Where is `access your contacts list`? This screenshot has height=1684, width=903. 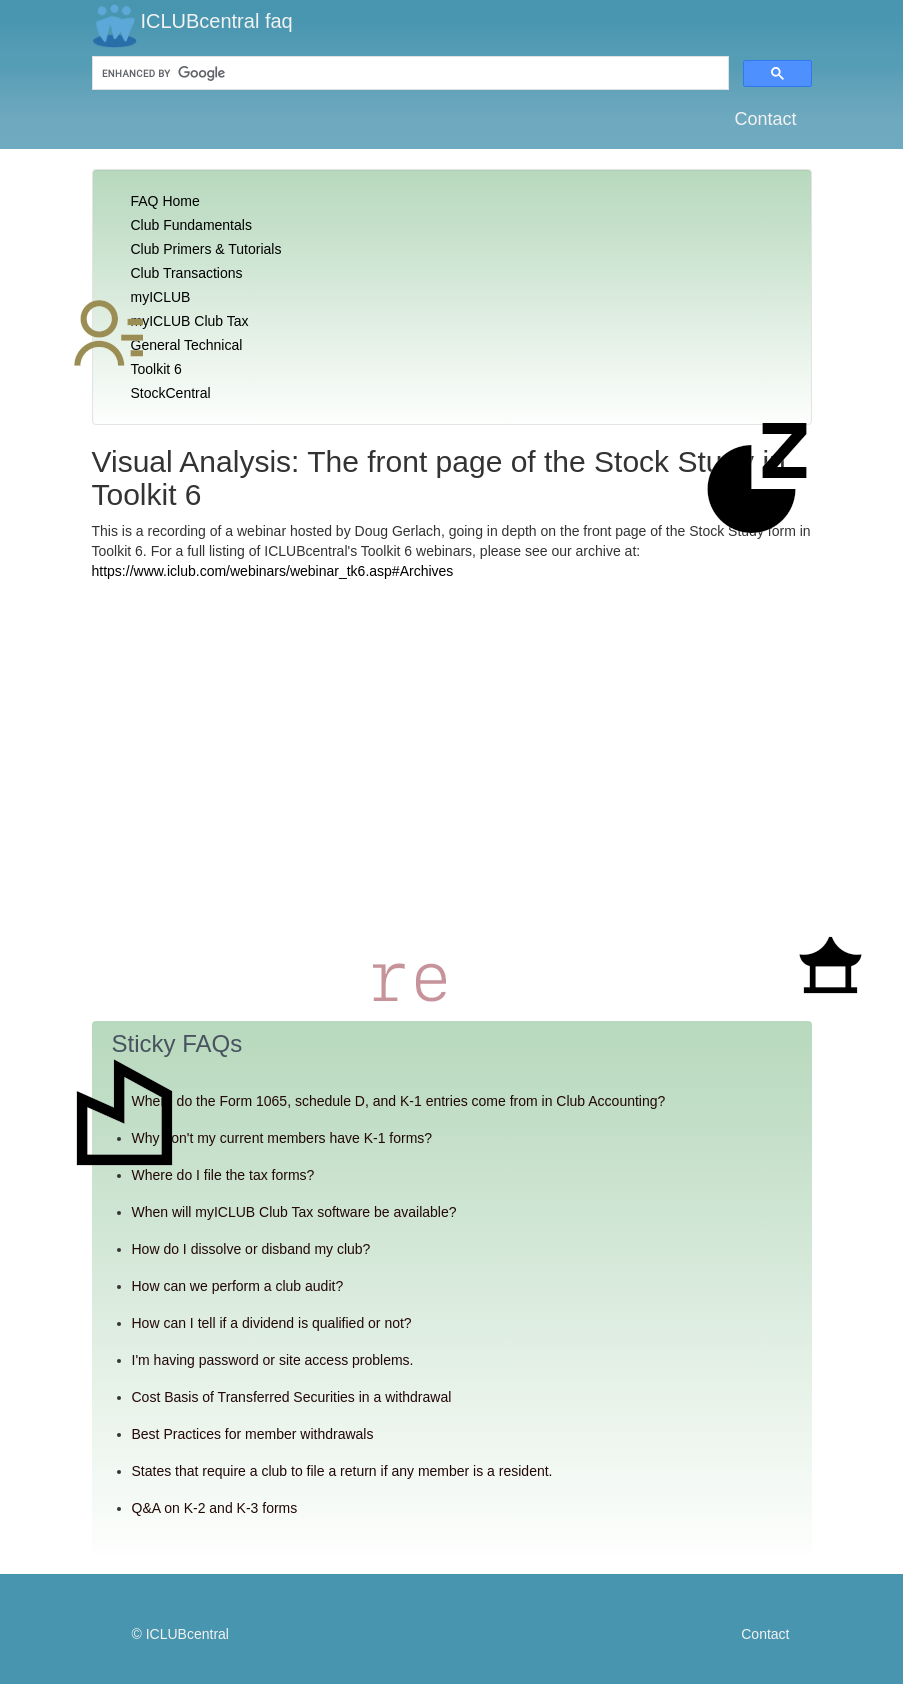 access your contacts list is located at coordinates (105, 334).